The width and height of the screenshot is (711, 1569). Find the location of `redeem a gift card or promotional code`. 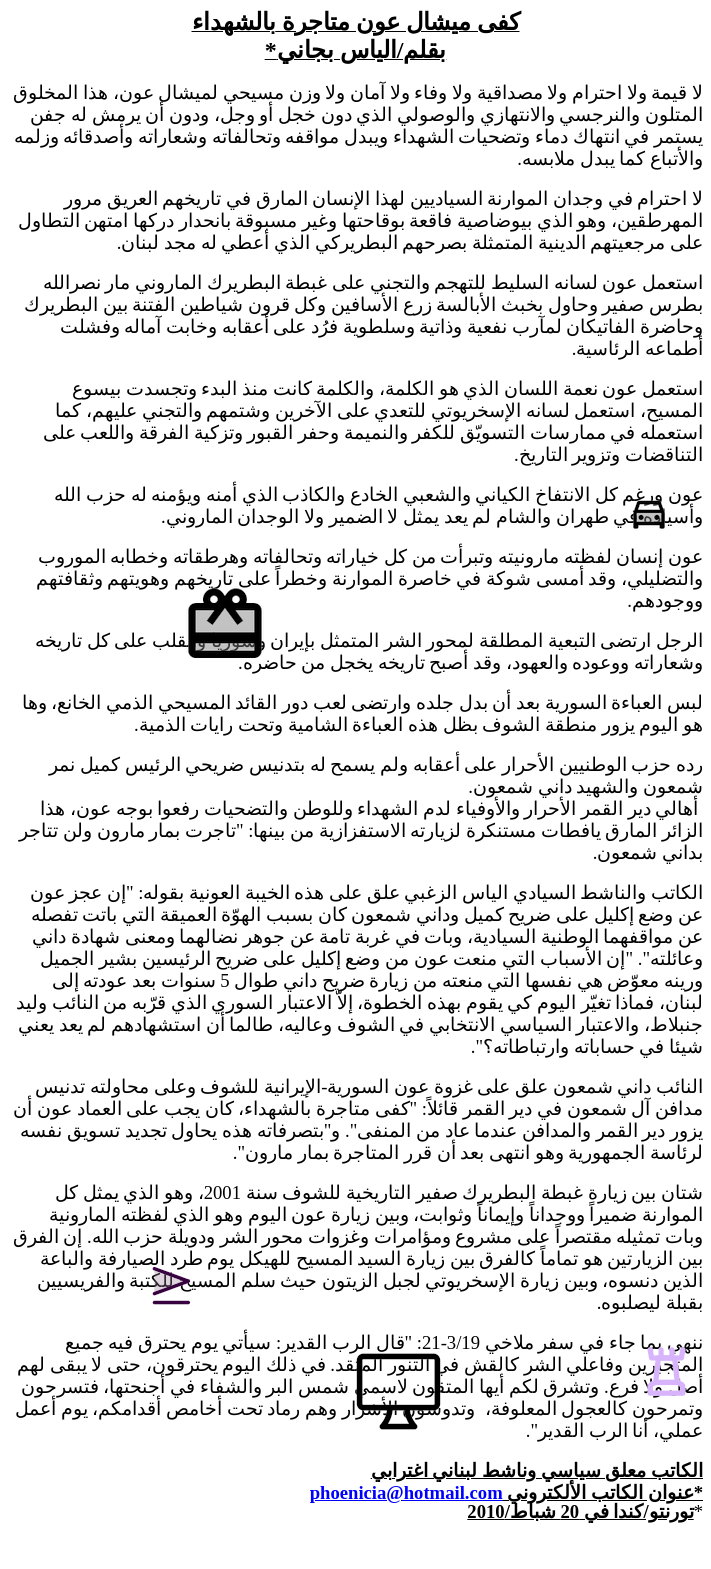

redeem a gift card or promotional code is located at coordinates (225, 625).